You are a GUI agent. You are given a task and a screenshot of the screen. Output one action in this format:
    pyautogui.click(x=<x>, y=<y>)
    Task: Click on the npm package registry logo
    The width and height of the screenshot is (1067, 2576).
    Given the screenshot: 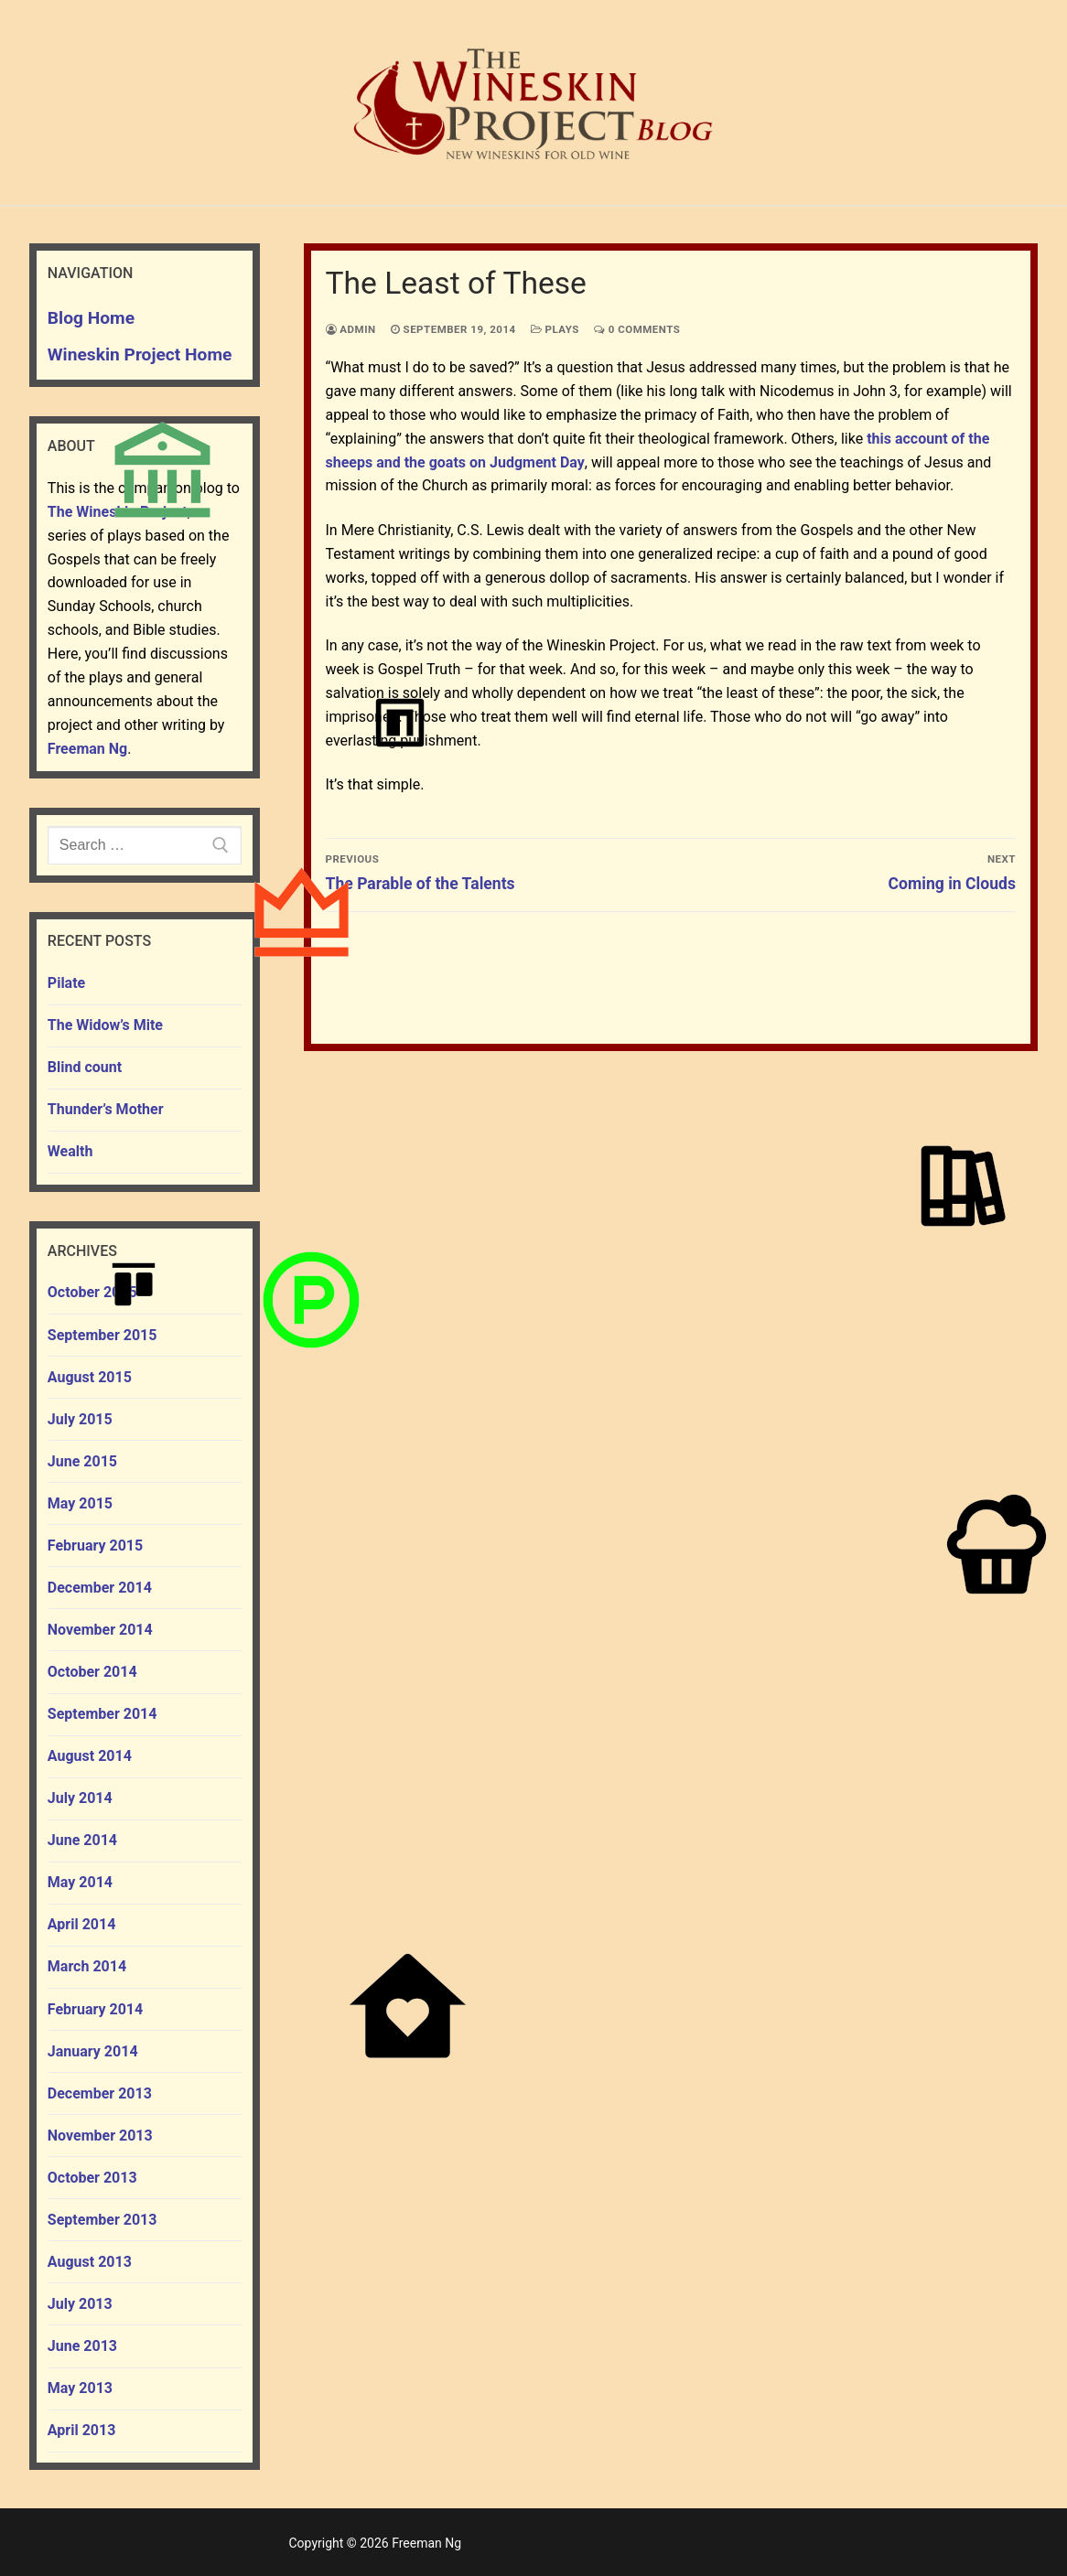 What is the action you would take?
    pyautogui.click(x=400, y=723)
    